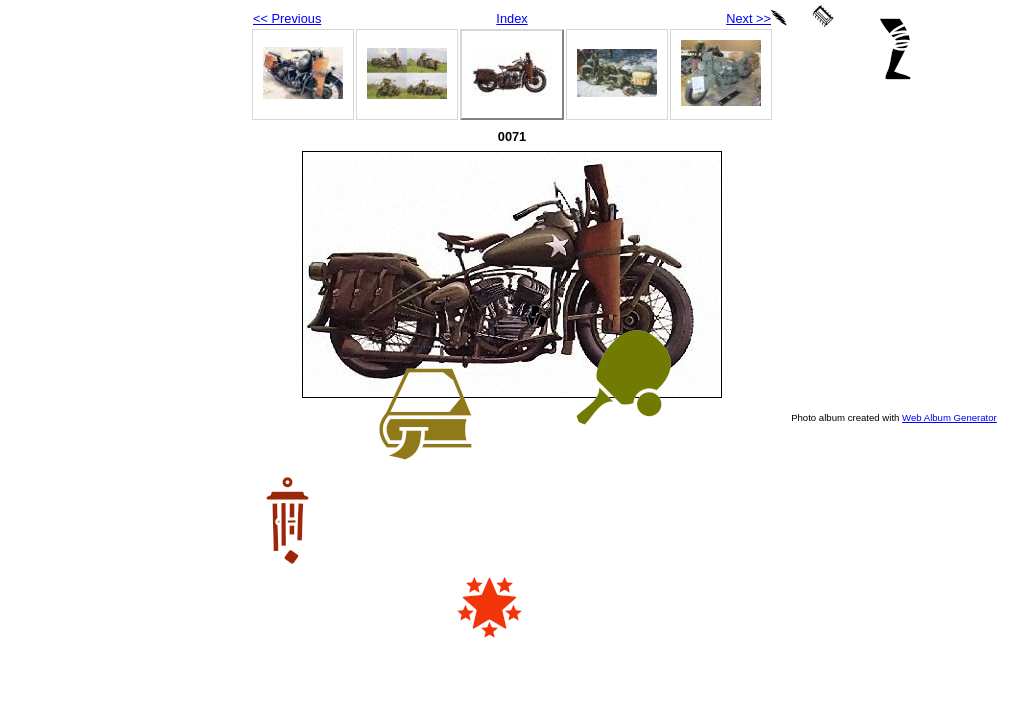 This screenshot has height=720, width=1024. Describe the element at coordinates (823, 16) in the screenshot. I see `view system memory or RAM usage` at that location.